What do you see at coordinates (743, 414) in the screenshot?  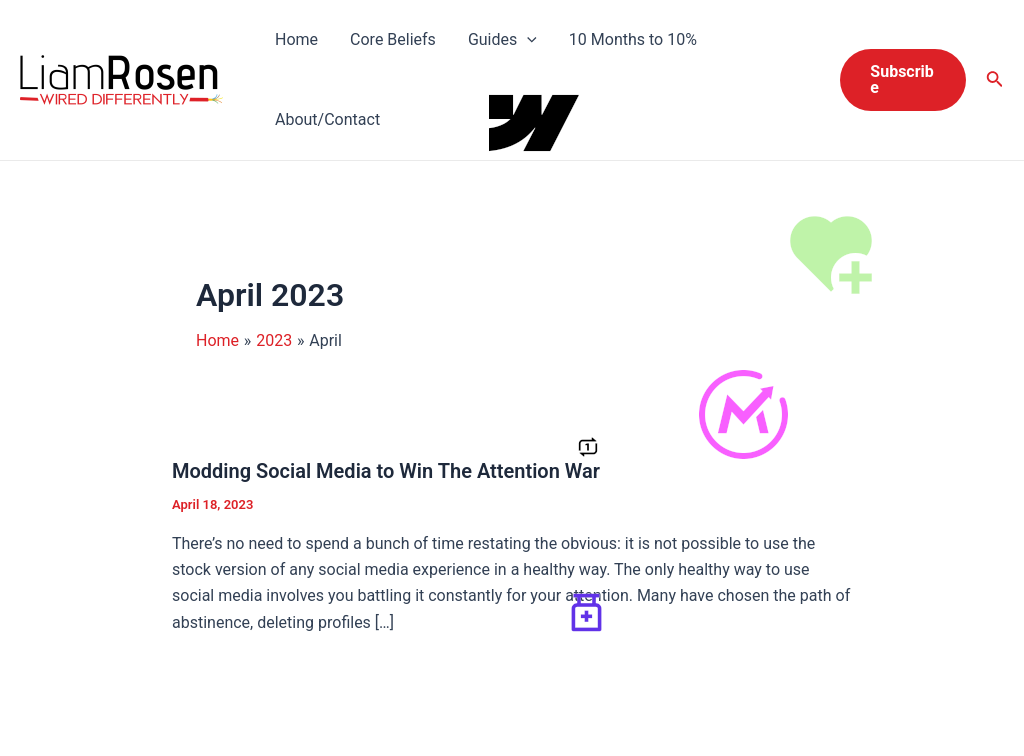 I see `open Mautic marketing automation platform` at bounding box center [743, 414].